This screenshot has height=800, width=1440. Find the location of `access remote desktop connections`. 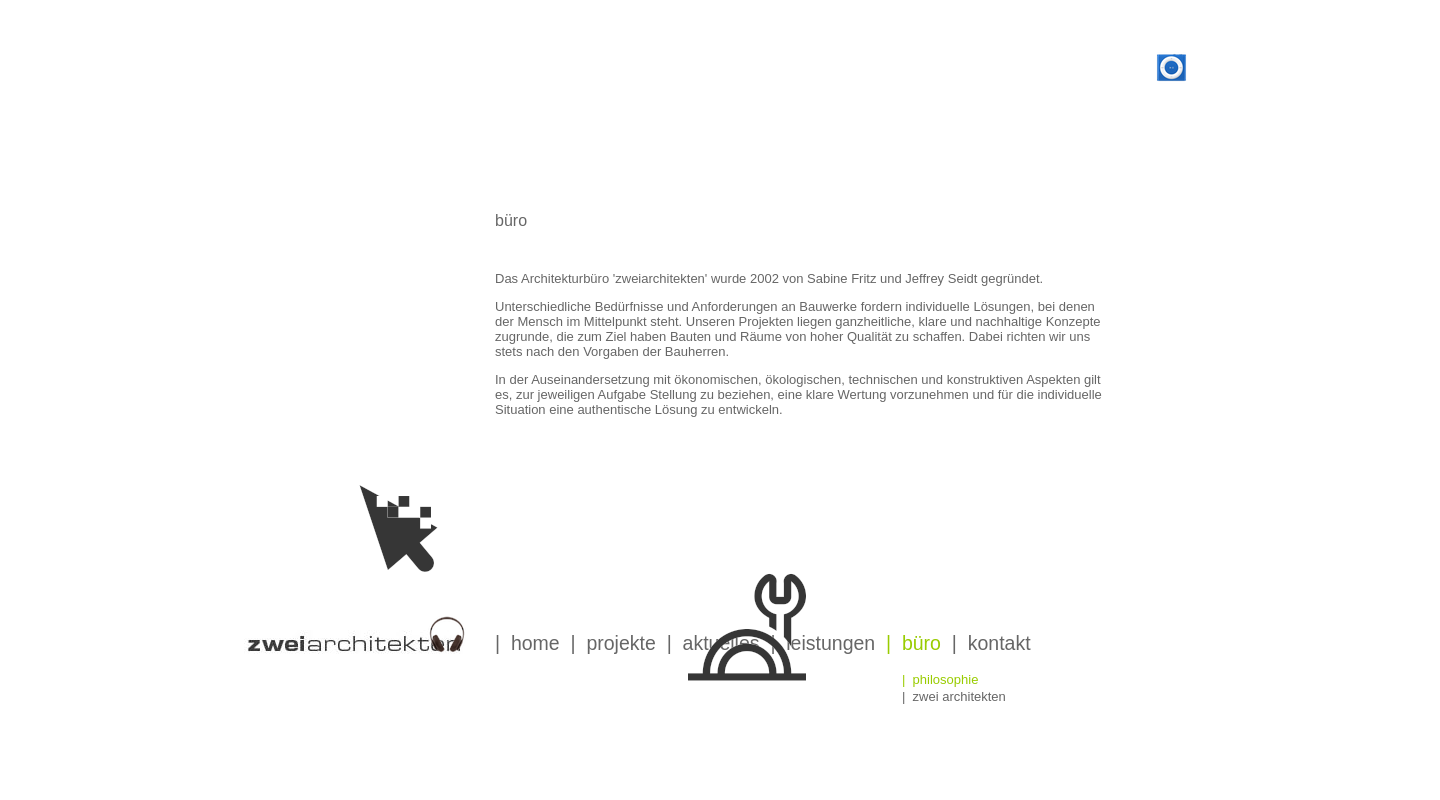

access remote desktop connections is located at coordinates (398, 528).